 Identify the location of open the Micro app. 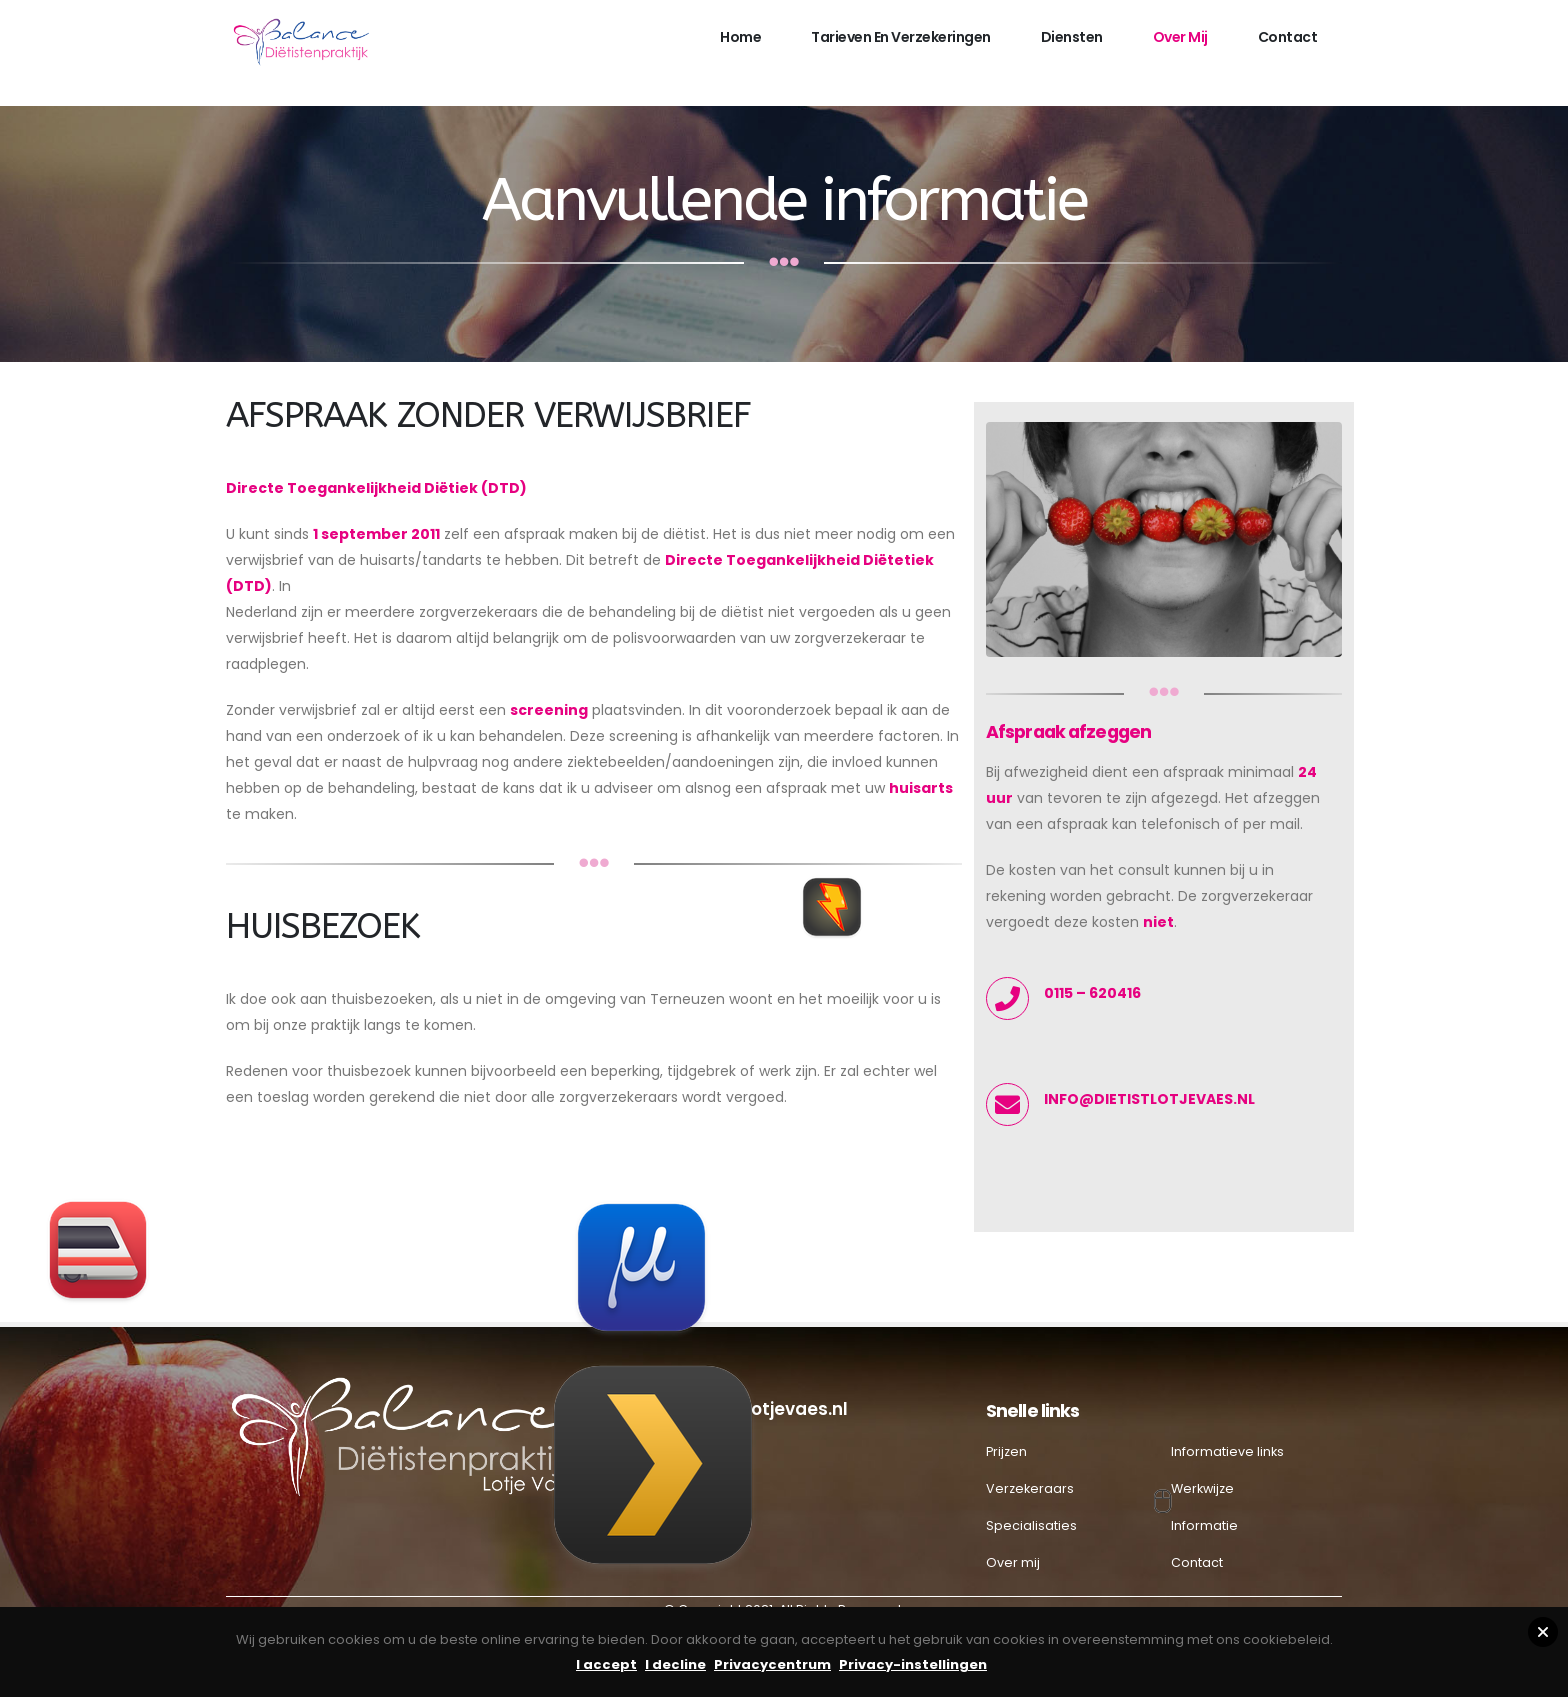
(641, 1267).